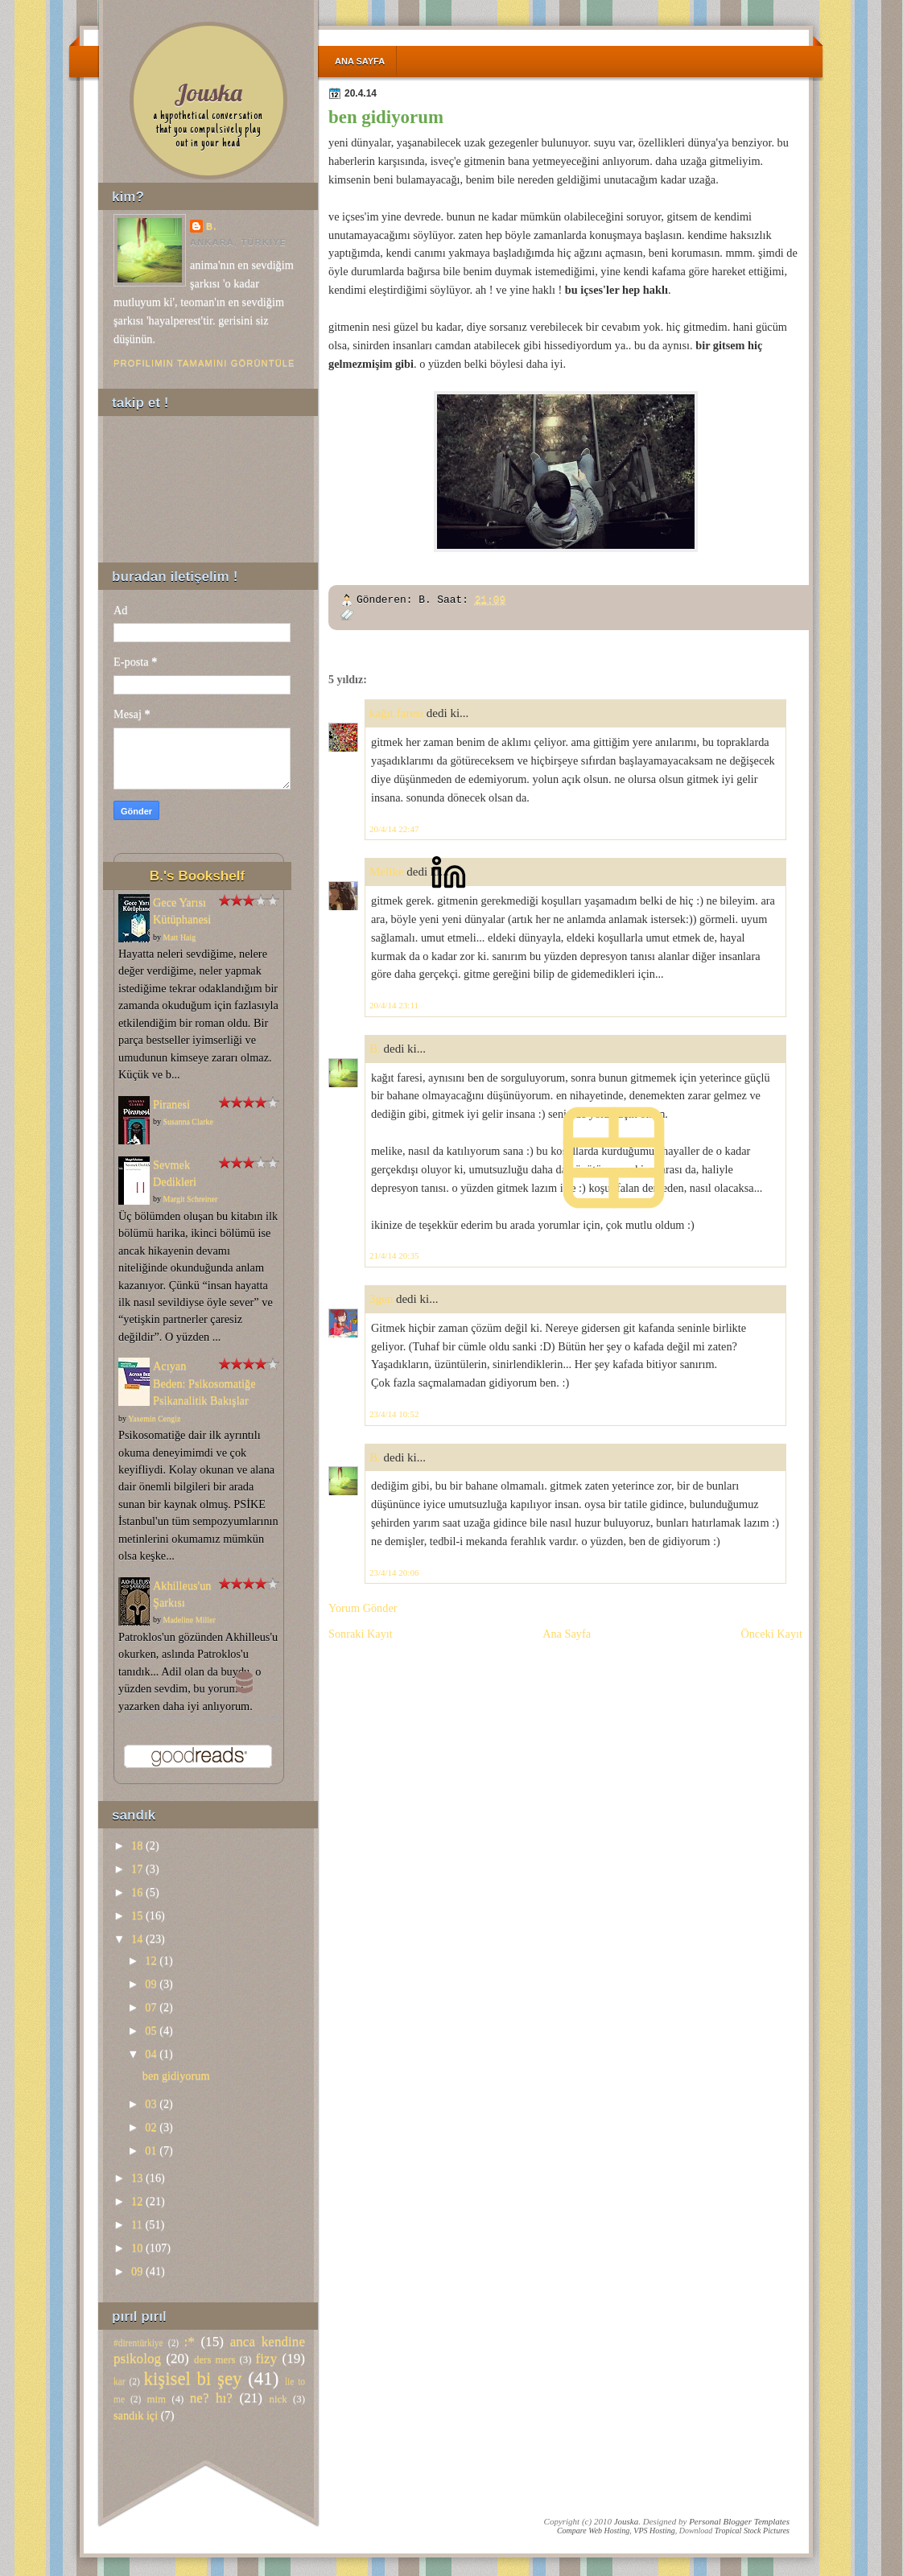 The width and height of the screenshot is (903, 2576). I want to click on merge selected table cells, so click(613, 1157).